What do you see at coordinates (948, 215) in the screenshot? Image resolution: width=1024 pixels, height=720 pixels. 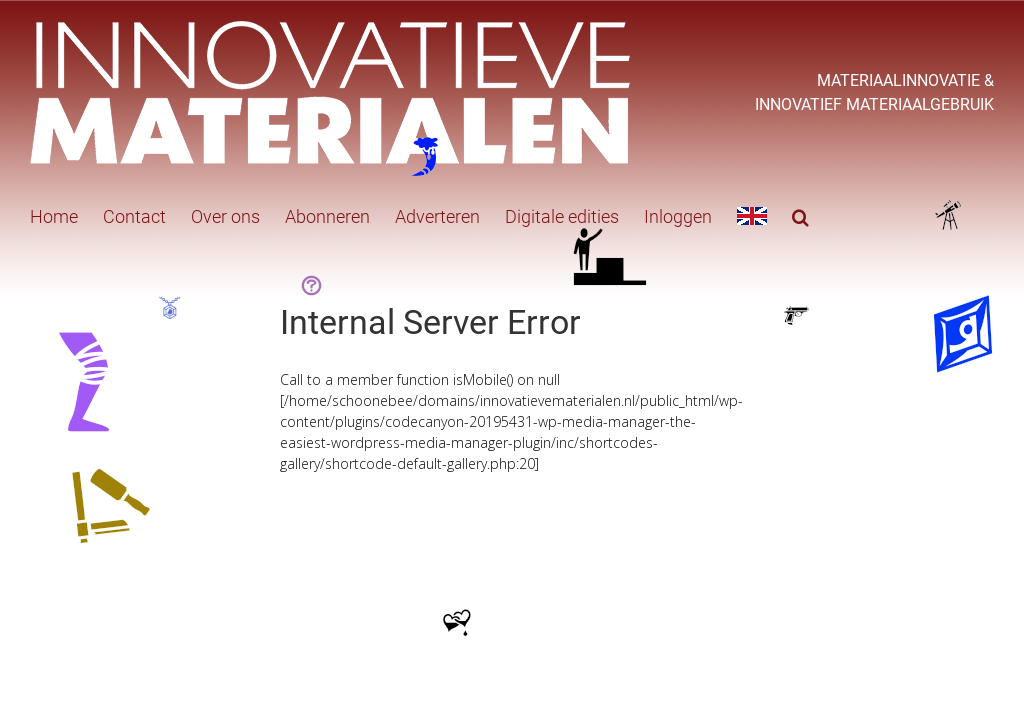 I see `explore or discover new content` at bounding box center [948, 215].